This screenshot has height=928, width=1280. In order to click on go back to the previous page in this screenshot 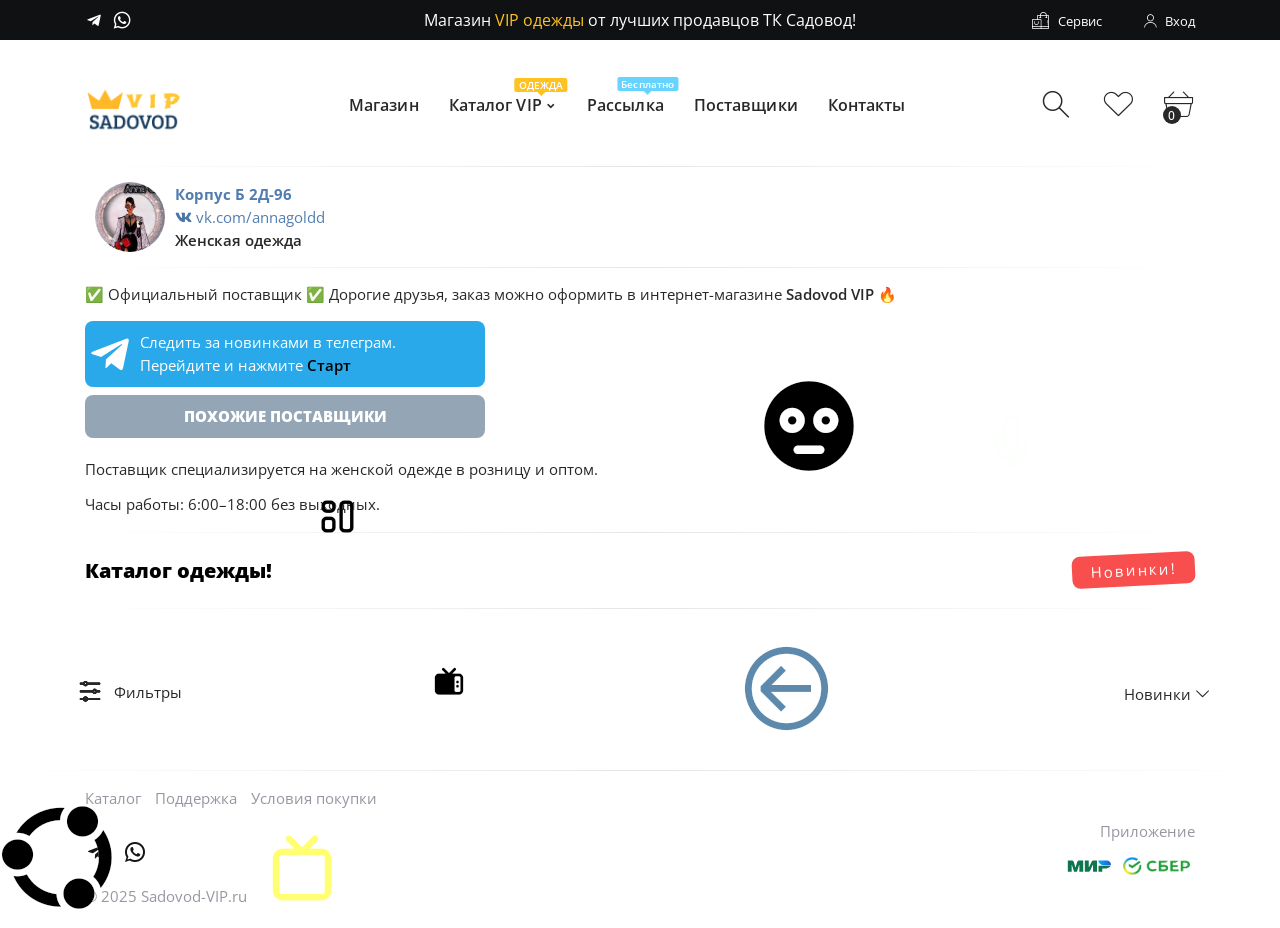, I will do `click(786, 688)`.